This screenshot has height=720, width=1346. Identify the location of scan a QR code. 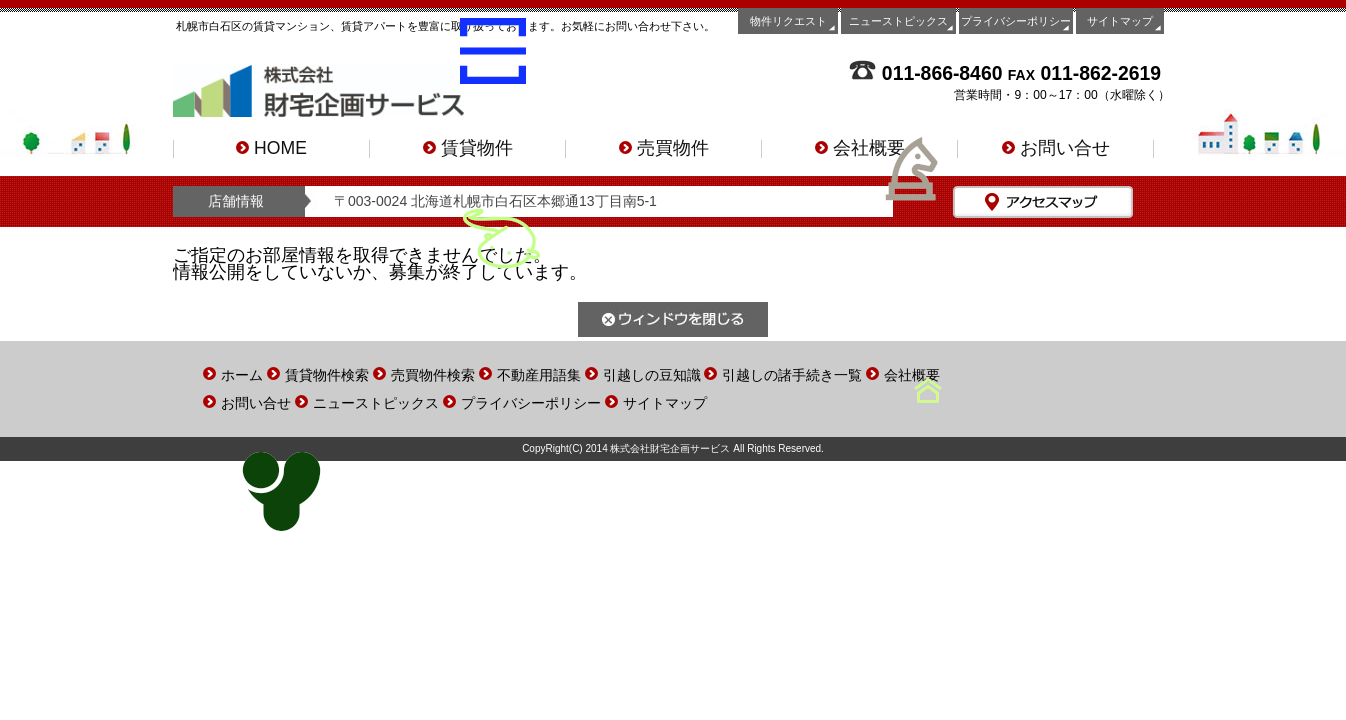
(493, 51).